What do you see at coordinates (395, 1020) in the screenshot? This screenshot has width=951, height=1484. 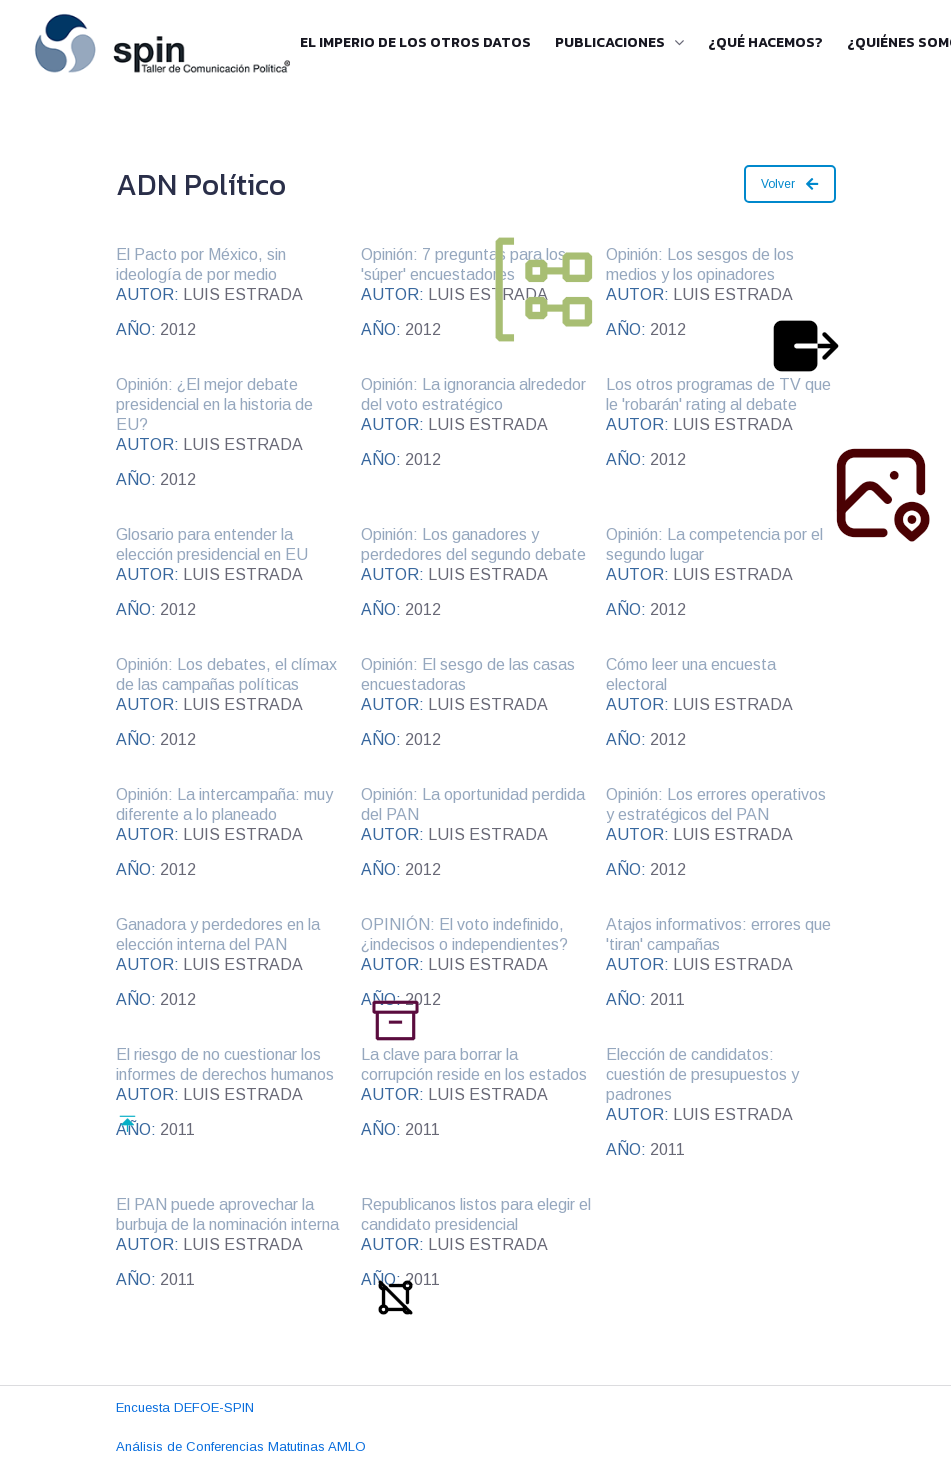 I see `archive selected items` at bounding box center [395, 1020].